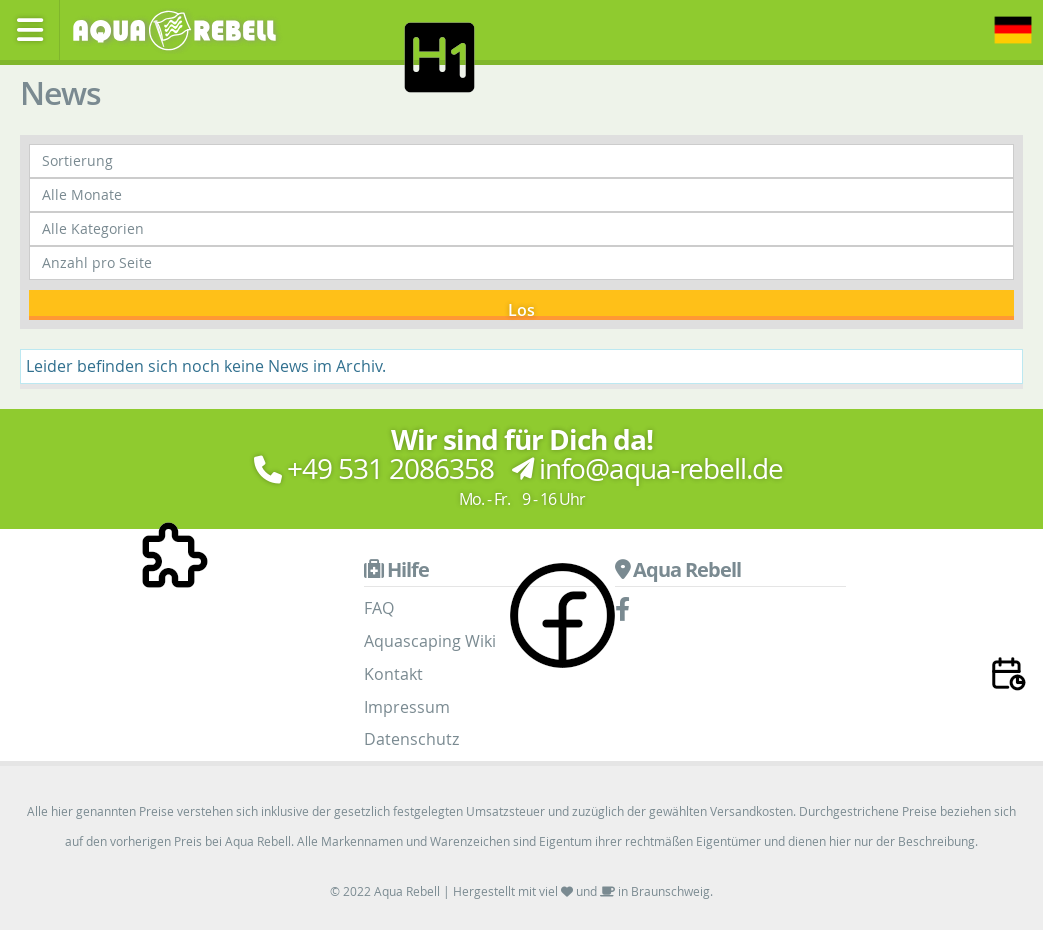 Image resolution: width=1043 pixels, height=930 pixels. What do you see at coordinates (175, 555) in the screenshot?
I see `access plugins or extensions` at bounding box center [175, 555].